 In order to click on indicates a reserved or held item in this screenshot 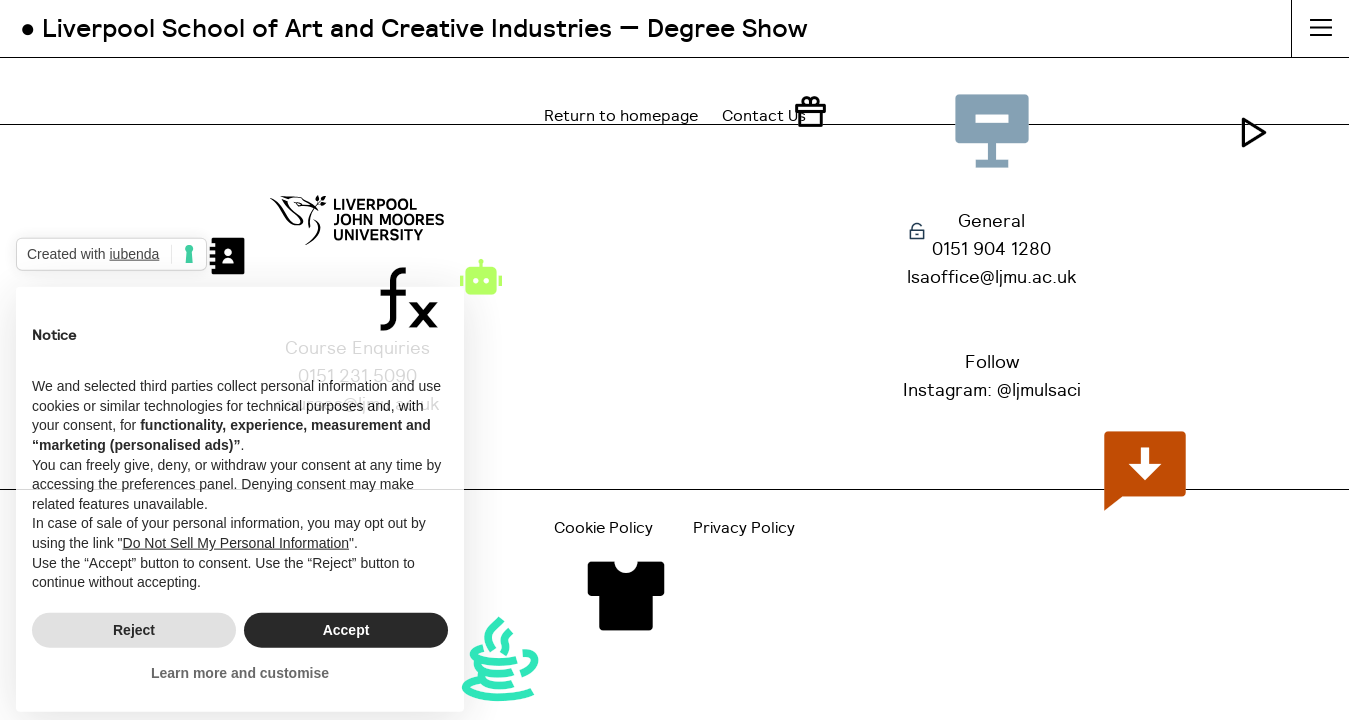, I will do `click(992, 131)`.